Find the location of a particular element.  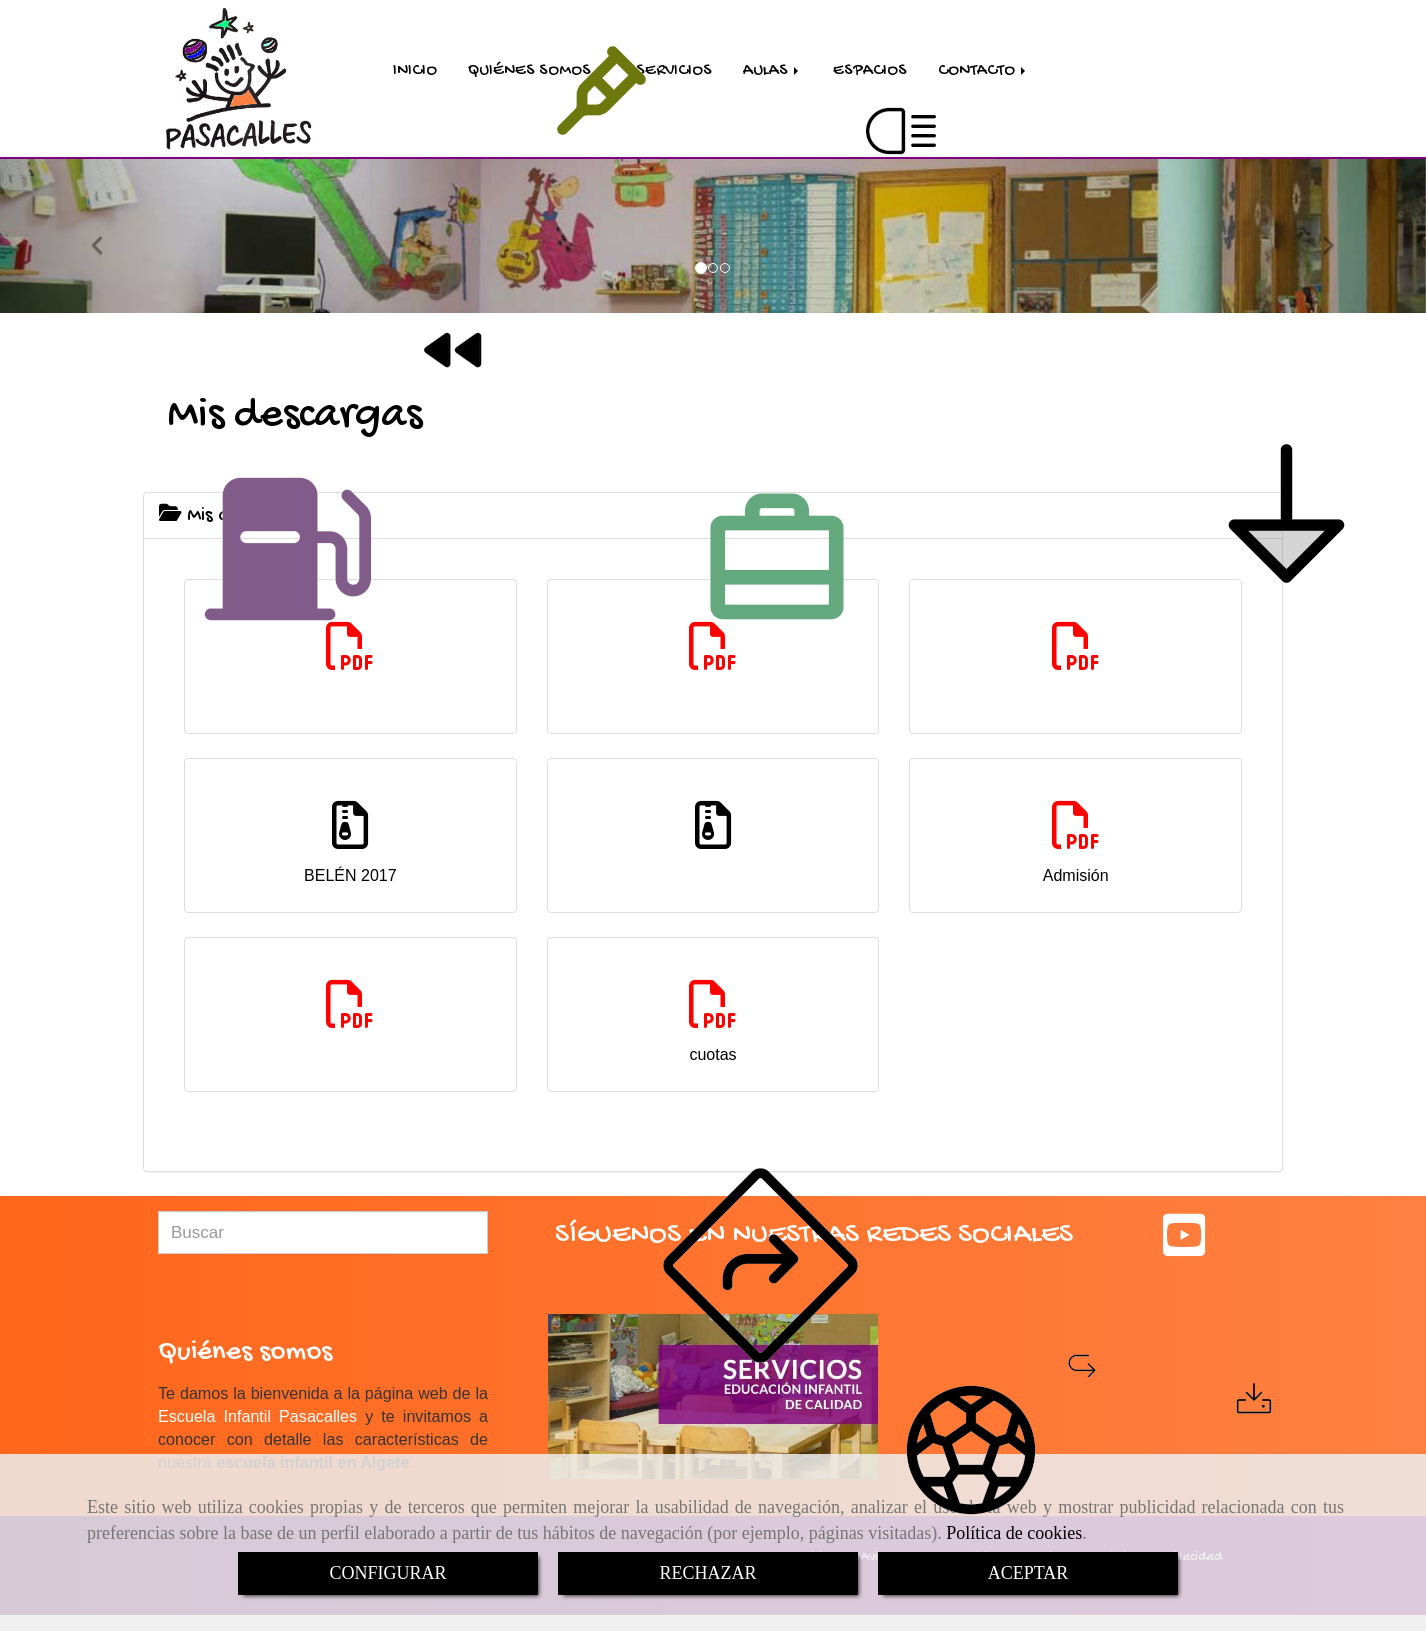

indicates an upcoming turn or direction change is located at coordinates (760, 1265).